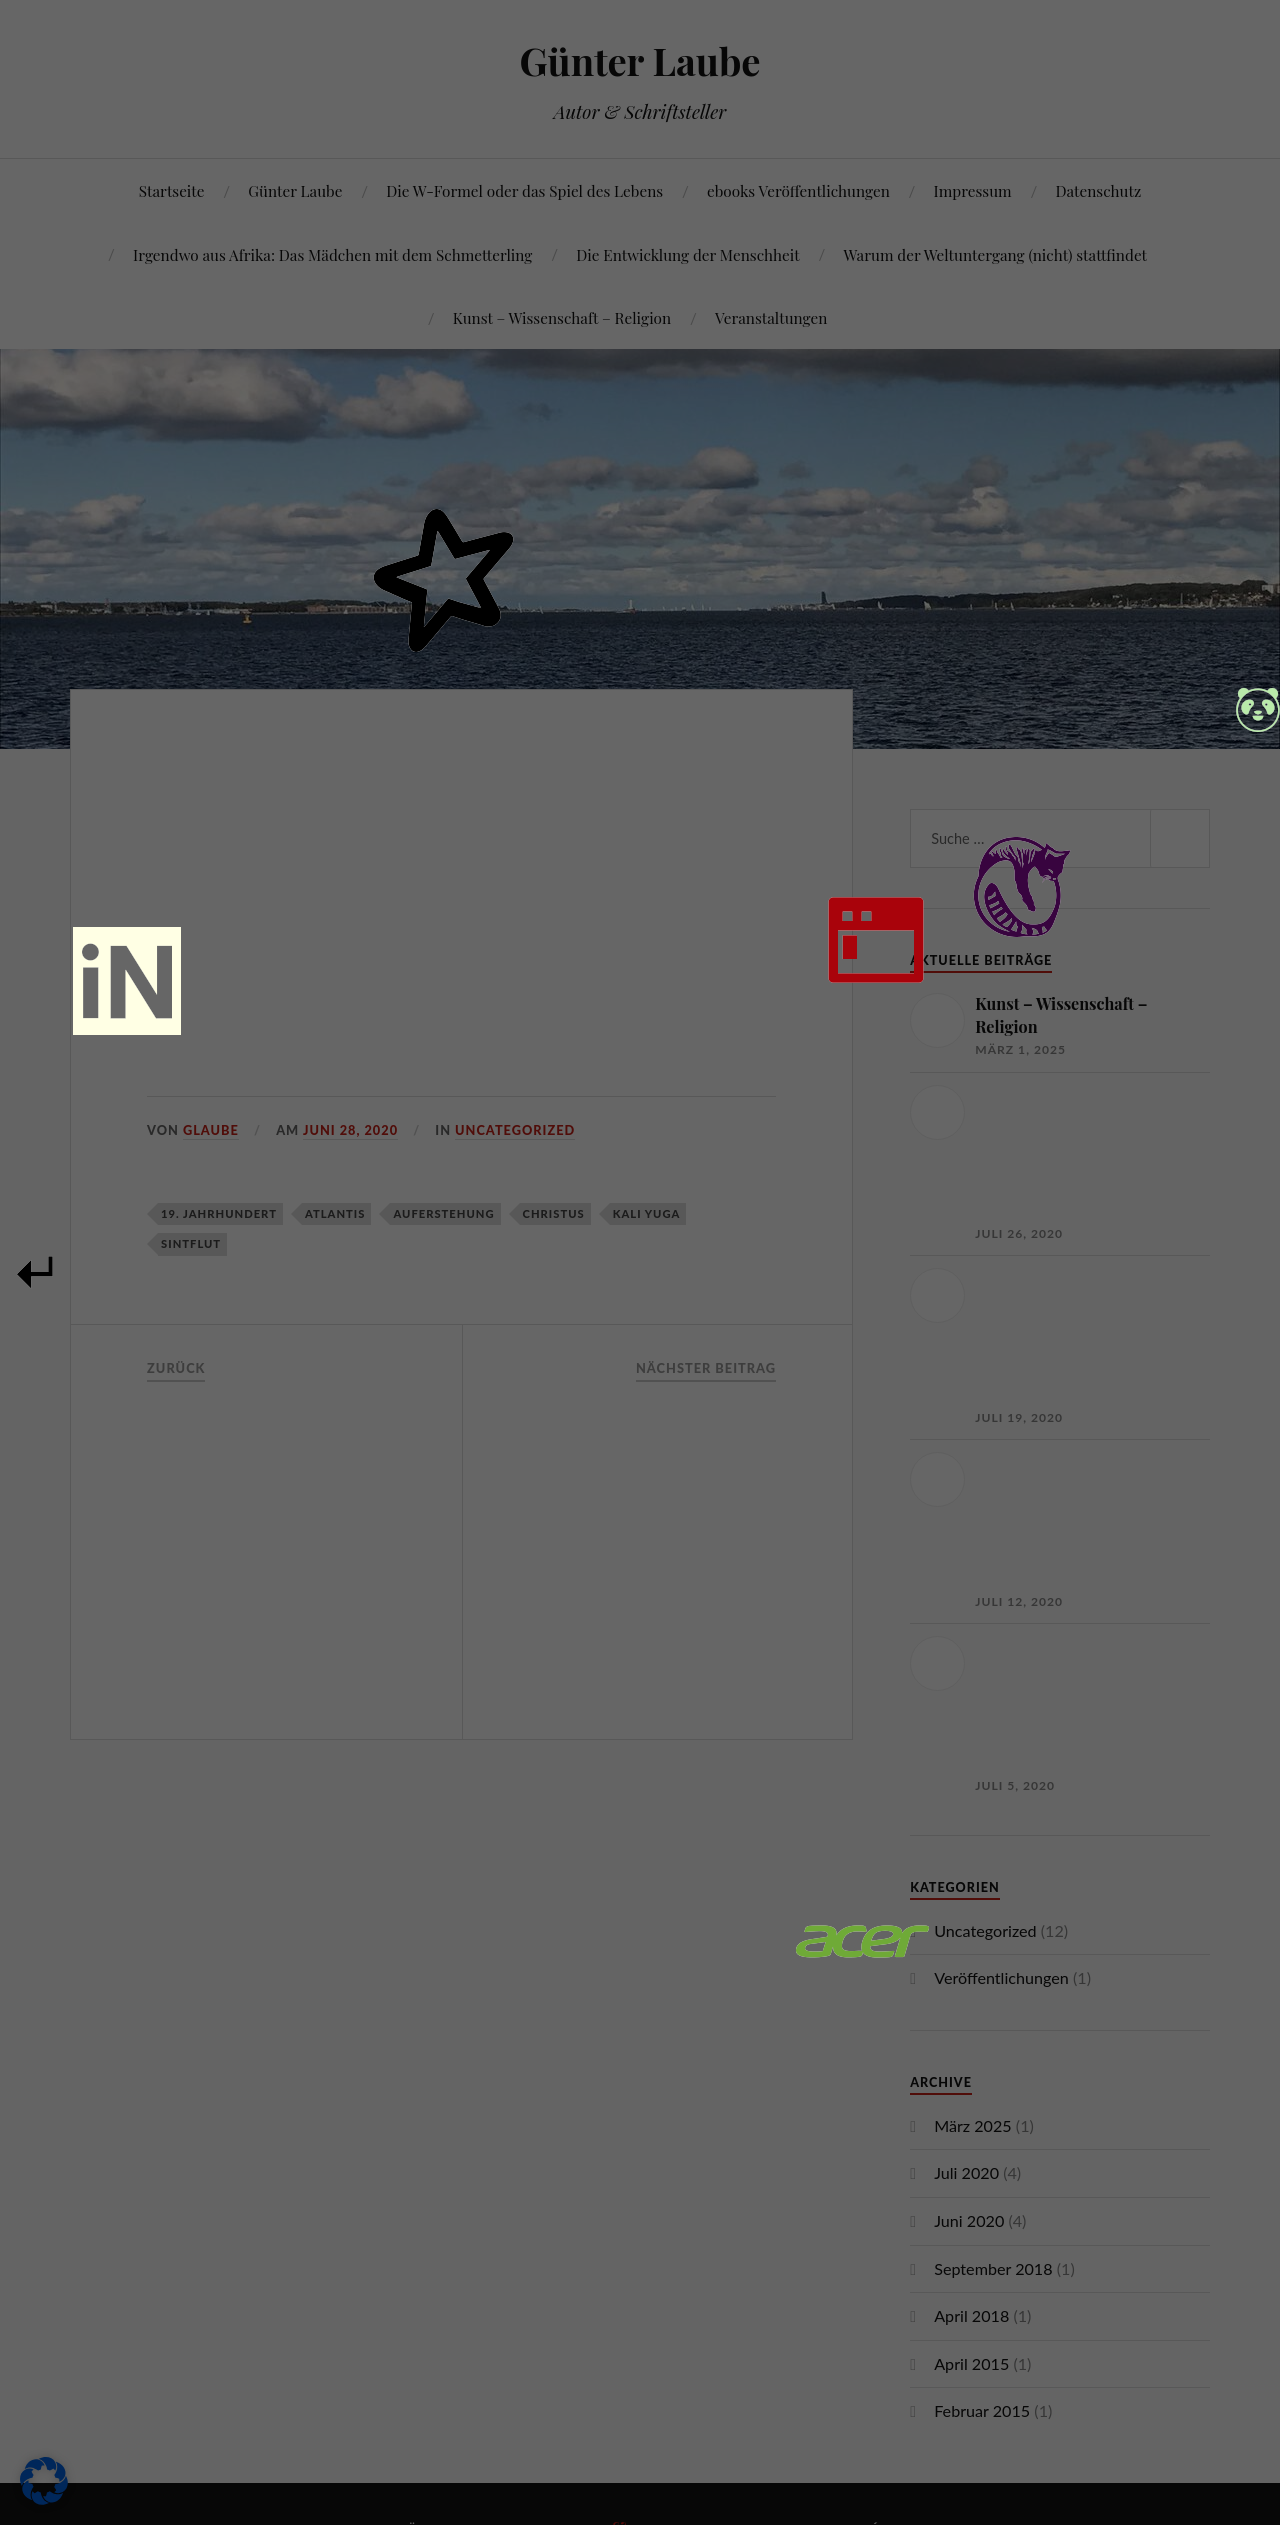 This screenshot has height=2525, width=1280. Describe the element at coordinates (127, 981) in the screenshot. I see `inspire brand logo` at that location.